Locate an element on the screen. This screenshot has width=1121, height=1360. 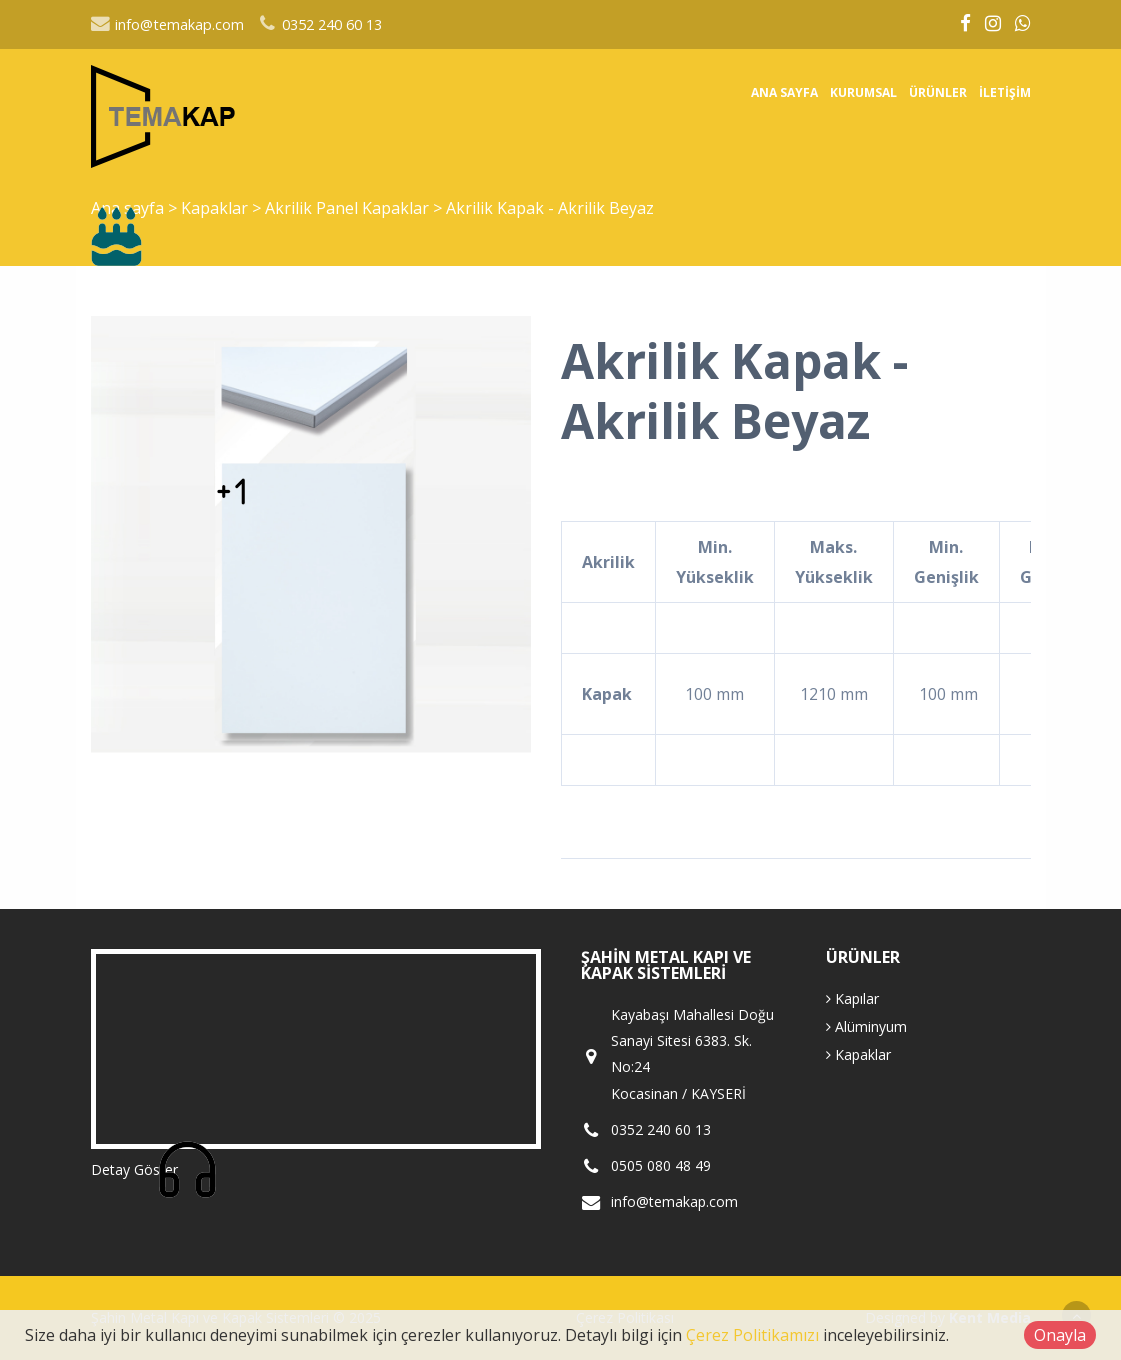
access audio or music player is located at coordinates (187, 1169).